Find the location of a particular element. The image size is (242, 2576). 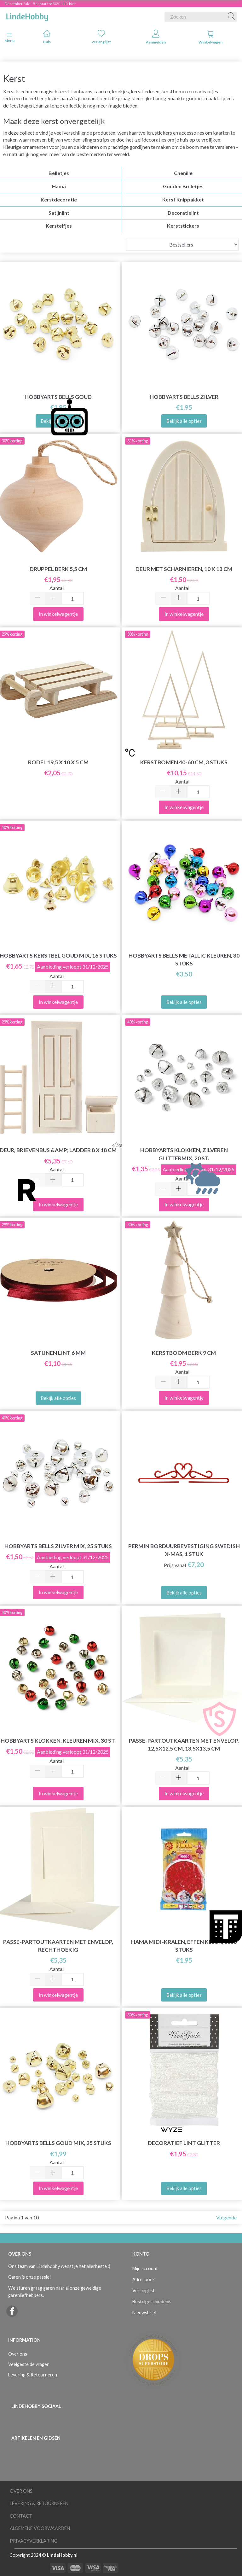

rainyun brand logo is located at coordinates (203, 1178).